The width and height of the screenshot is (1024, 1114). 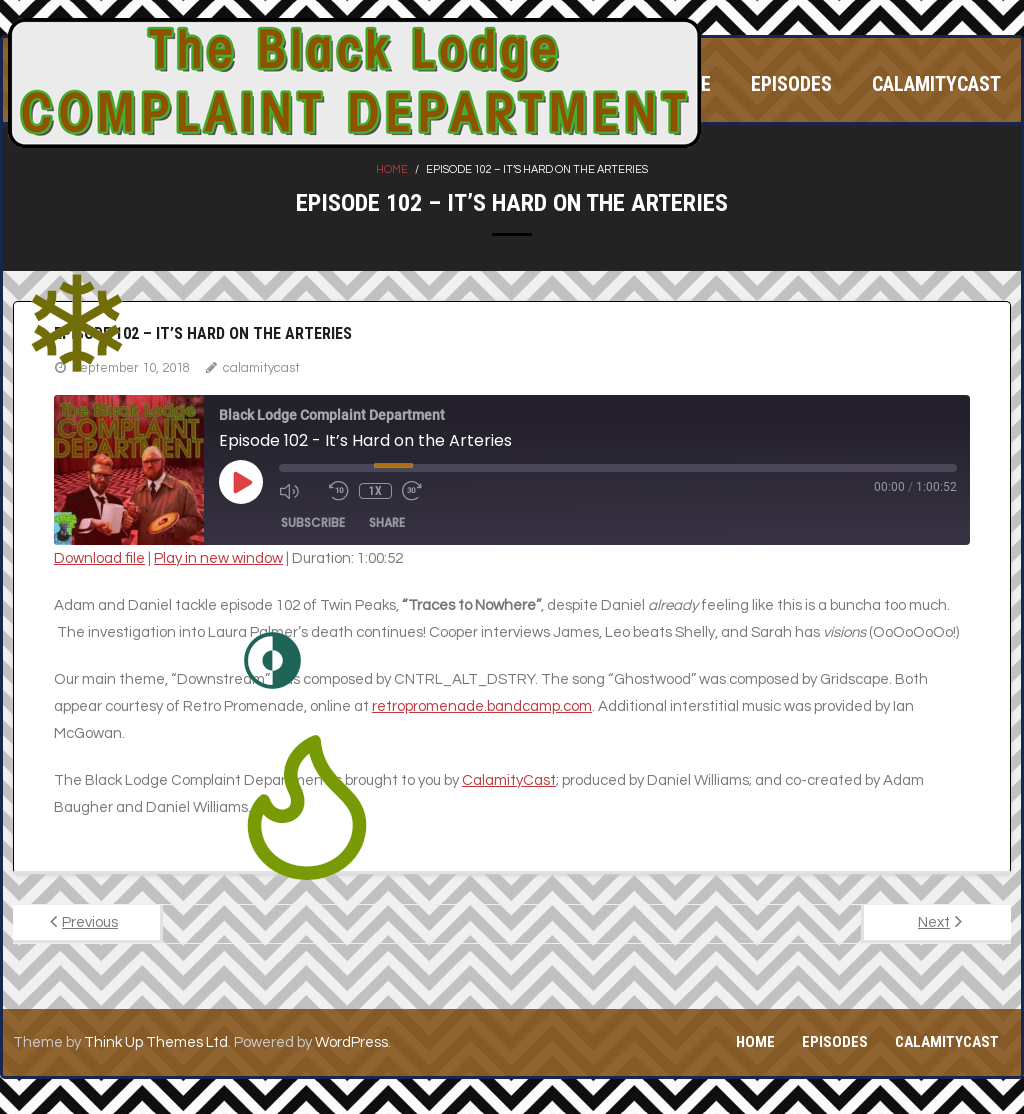 What do you see at coordinates (77, 323) in the screenshot?
I see `indicates cold or winter weather conditions` at bounding box center [77, 323].